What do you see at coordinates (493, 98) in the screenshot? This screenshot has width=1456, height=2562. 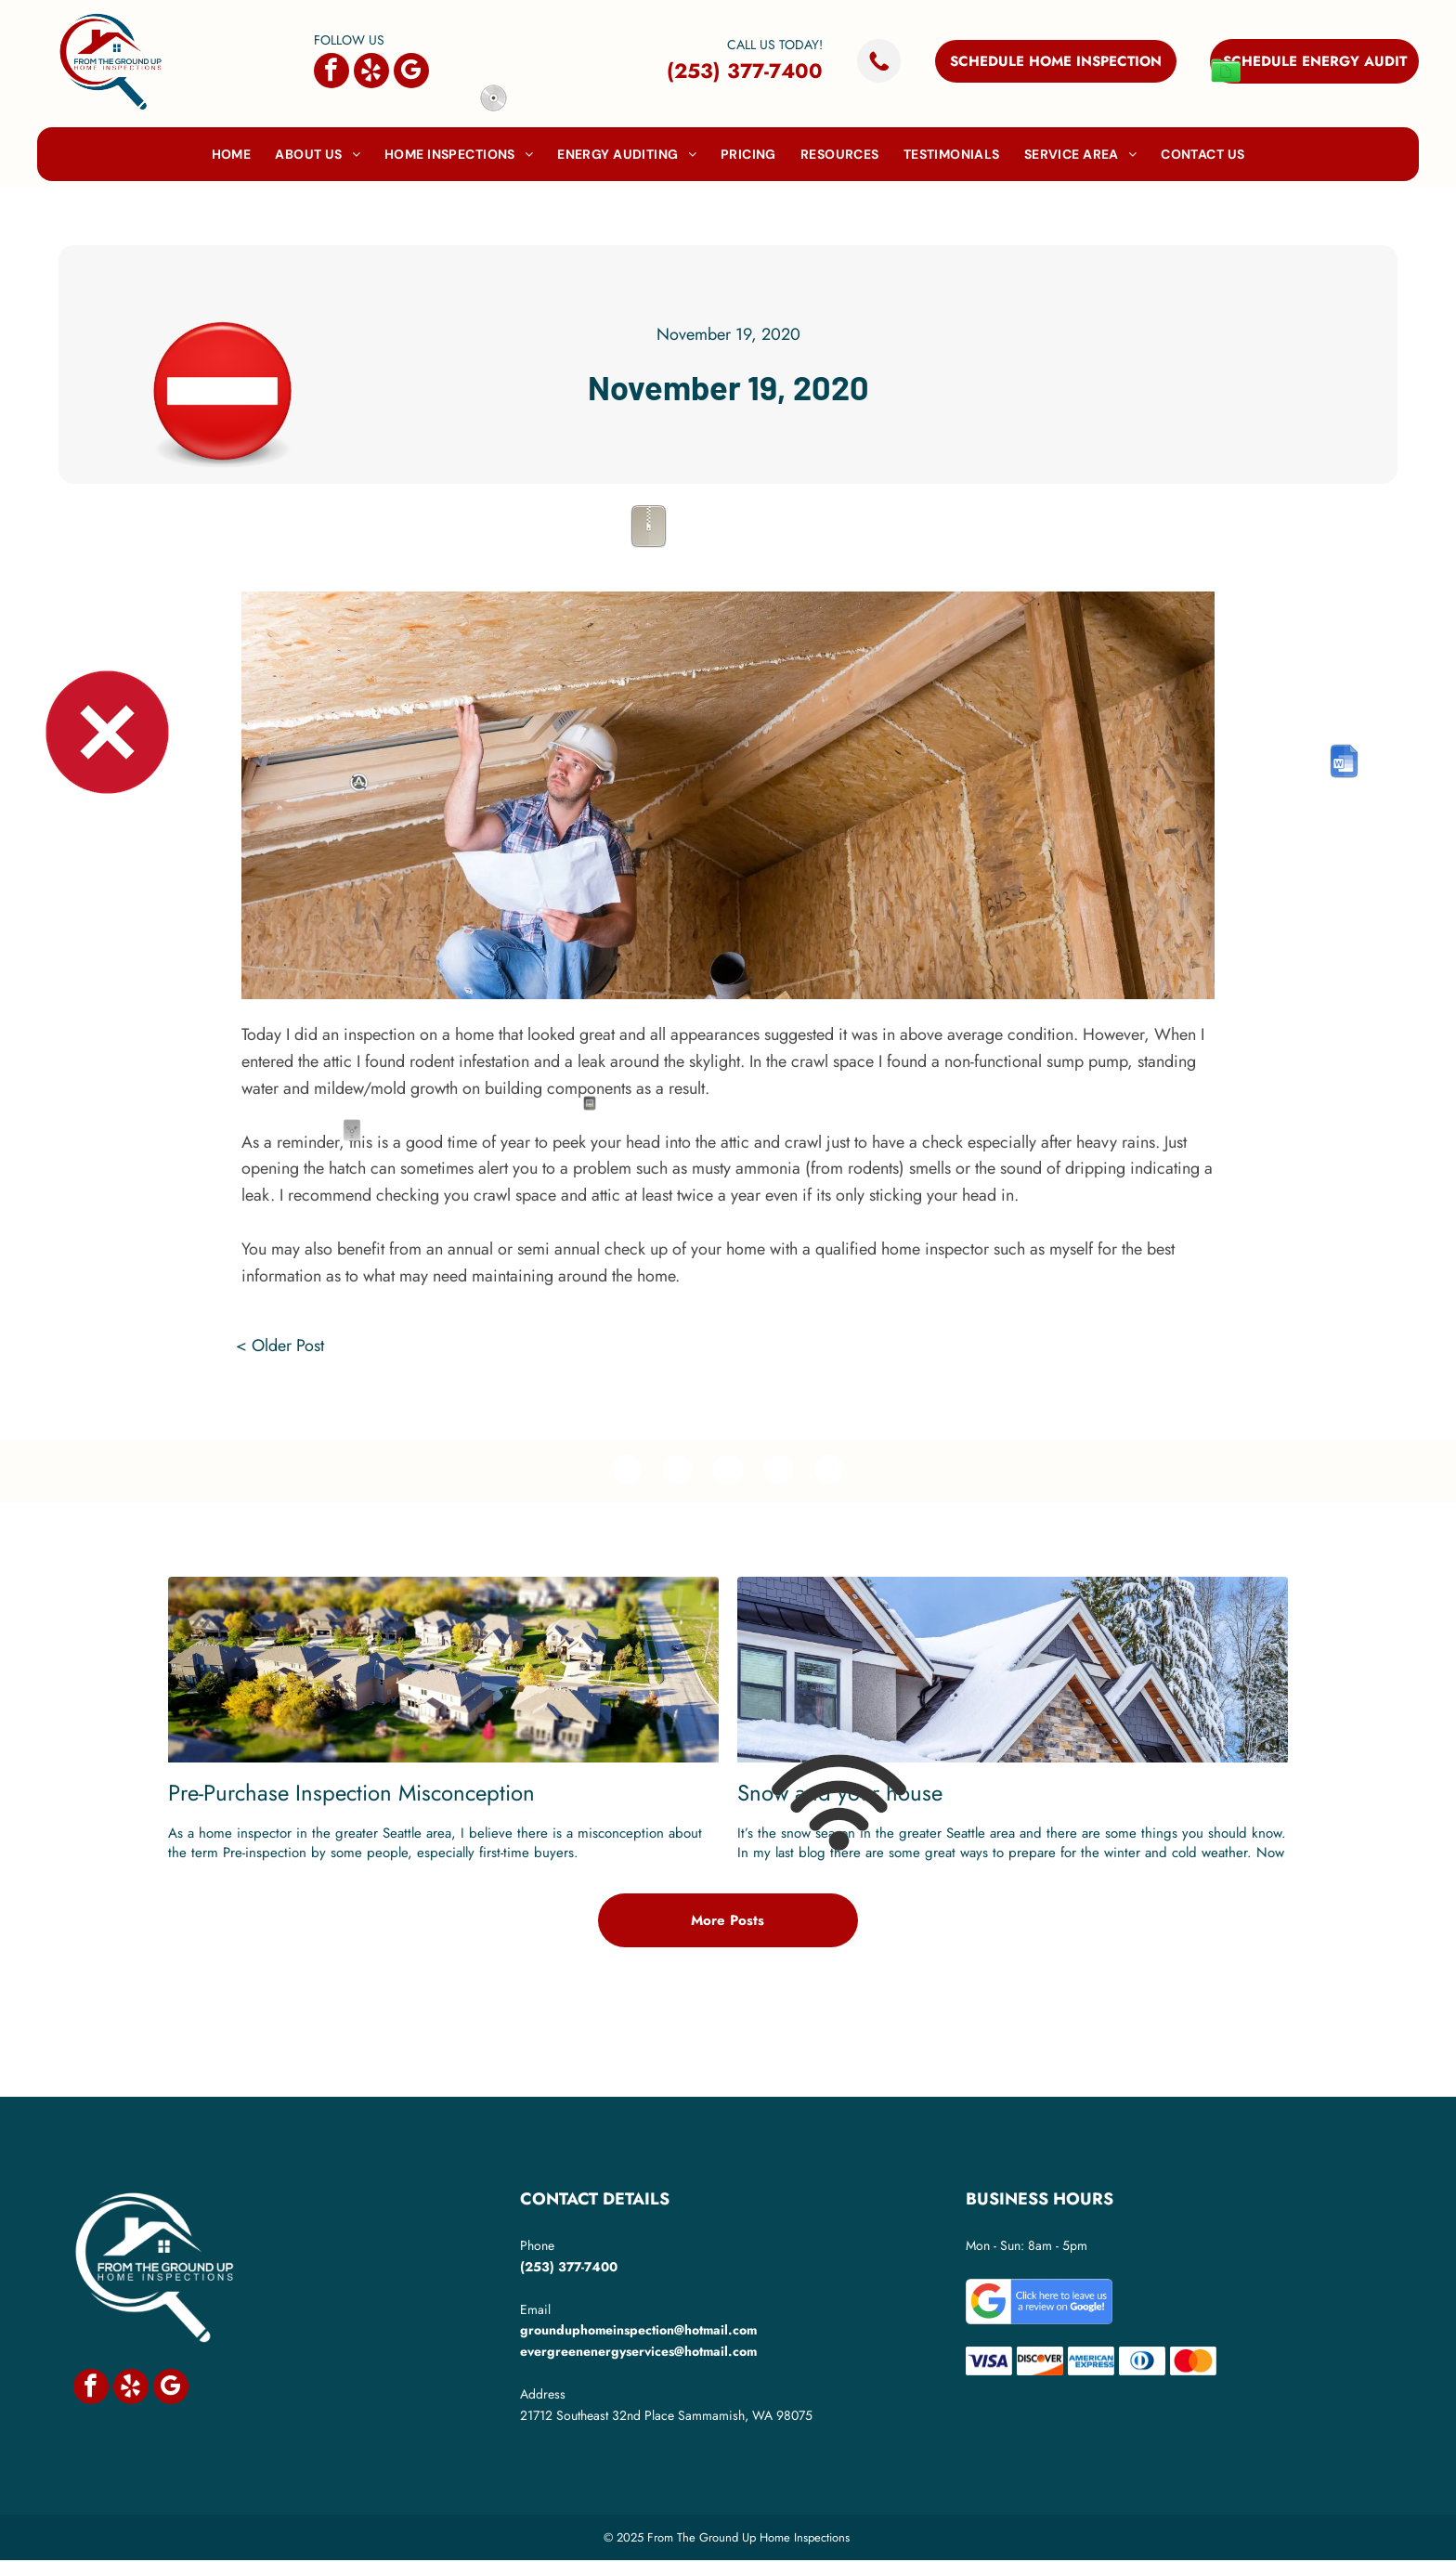 I see `indicates a blank DVD-R disc ready for burning` at bounding box center [493, 98].